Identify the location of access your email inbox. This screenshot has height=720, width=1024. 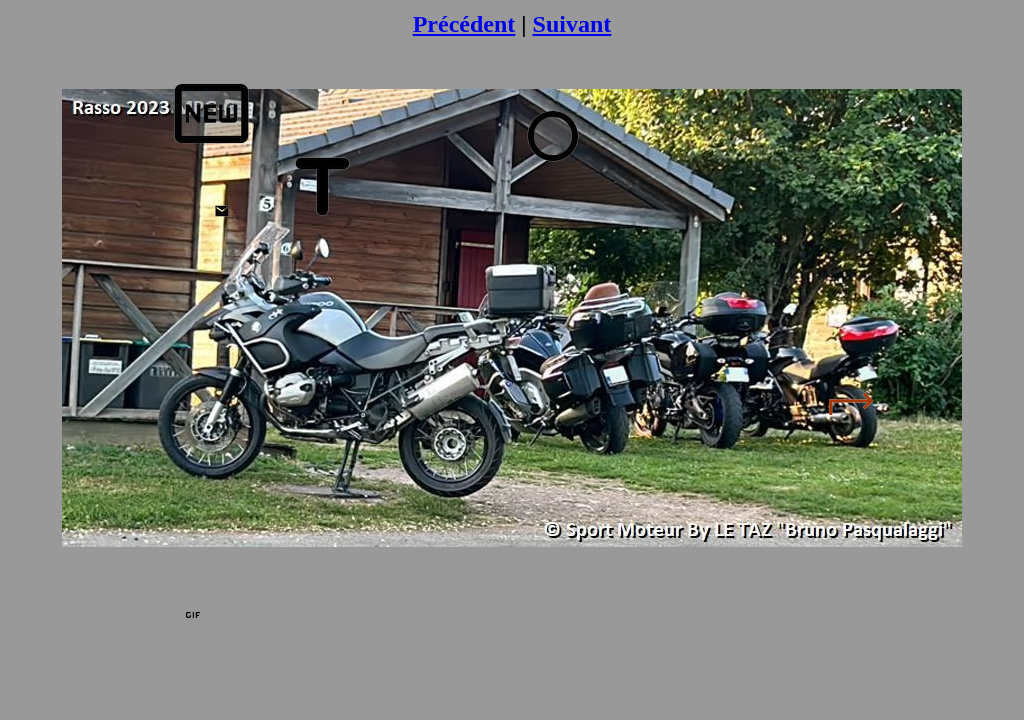
(222, 211).